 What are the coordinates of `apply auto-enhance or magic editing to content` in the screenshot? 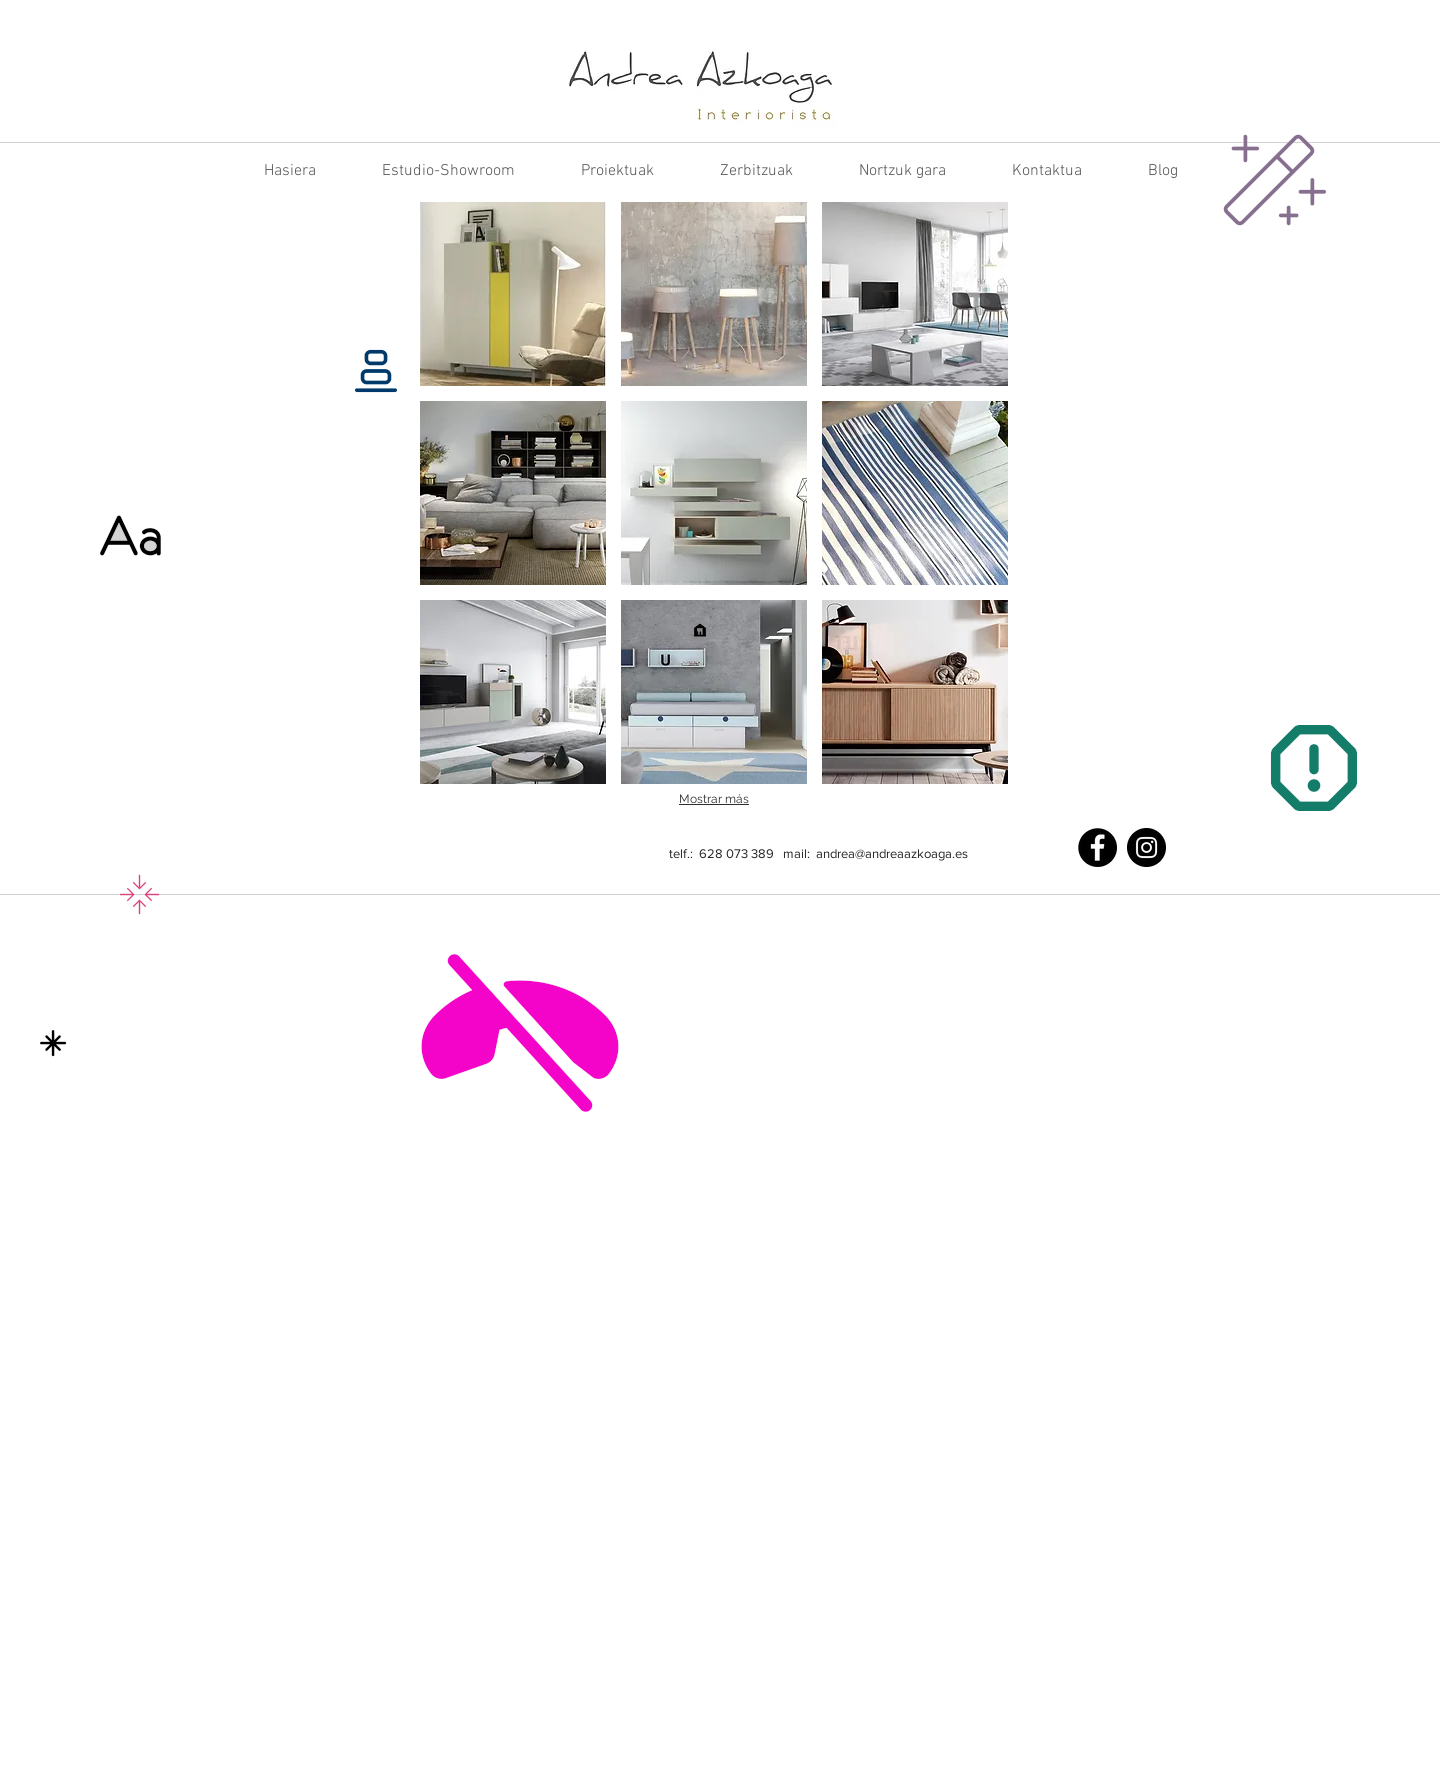 It's located at (1269, 180).